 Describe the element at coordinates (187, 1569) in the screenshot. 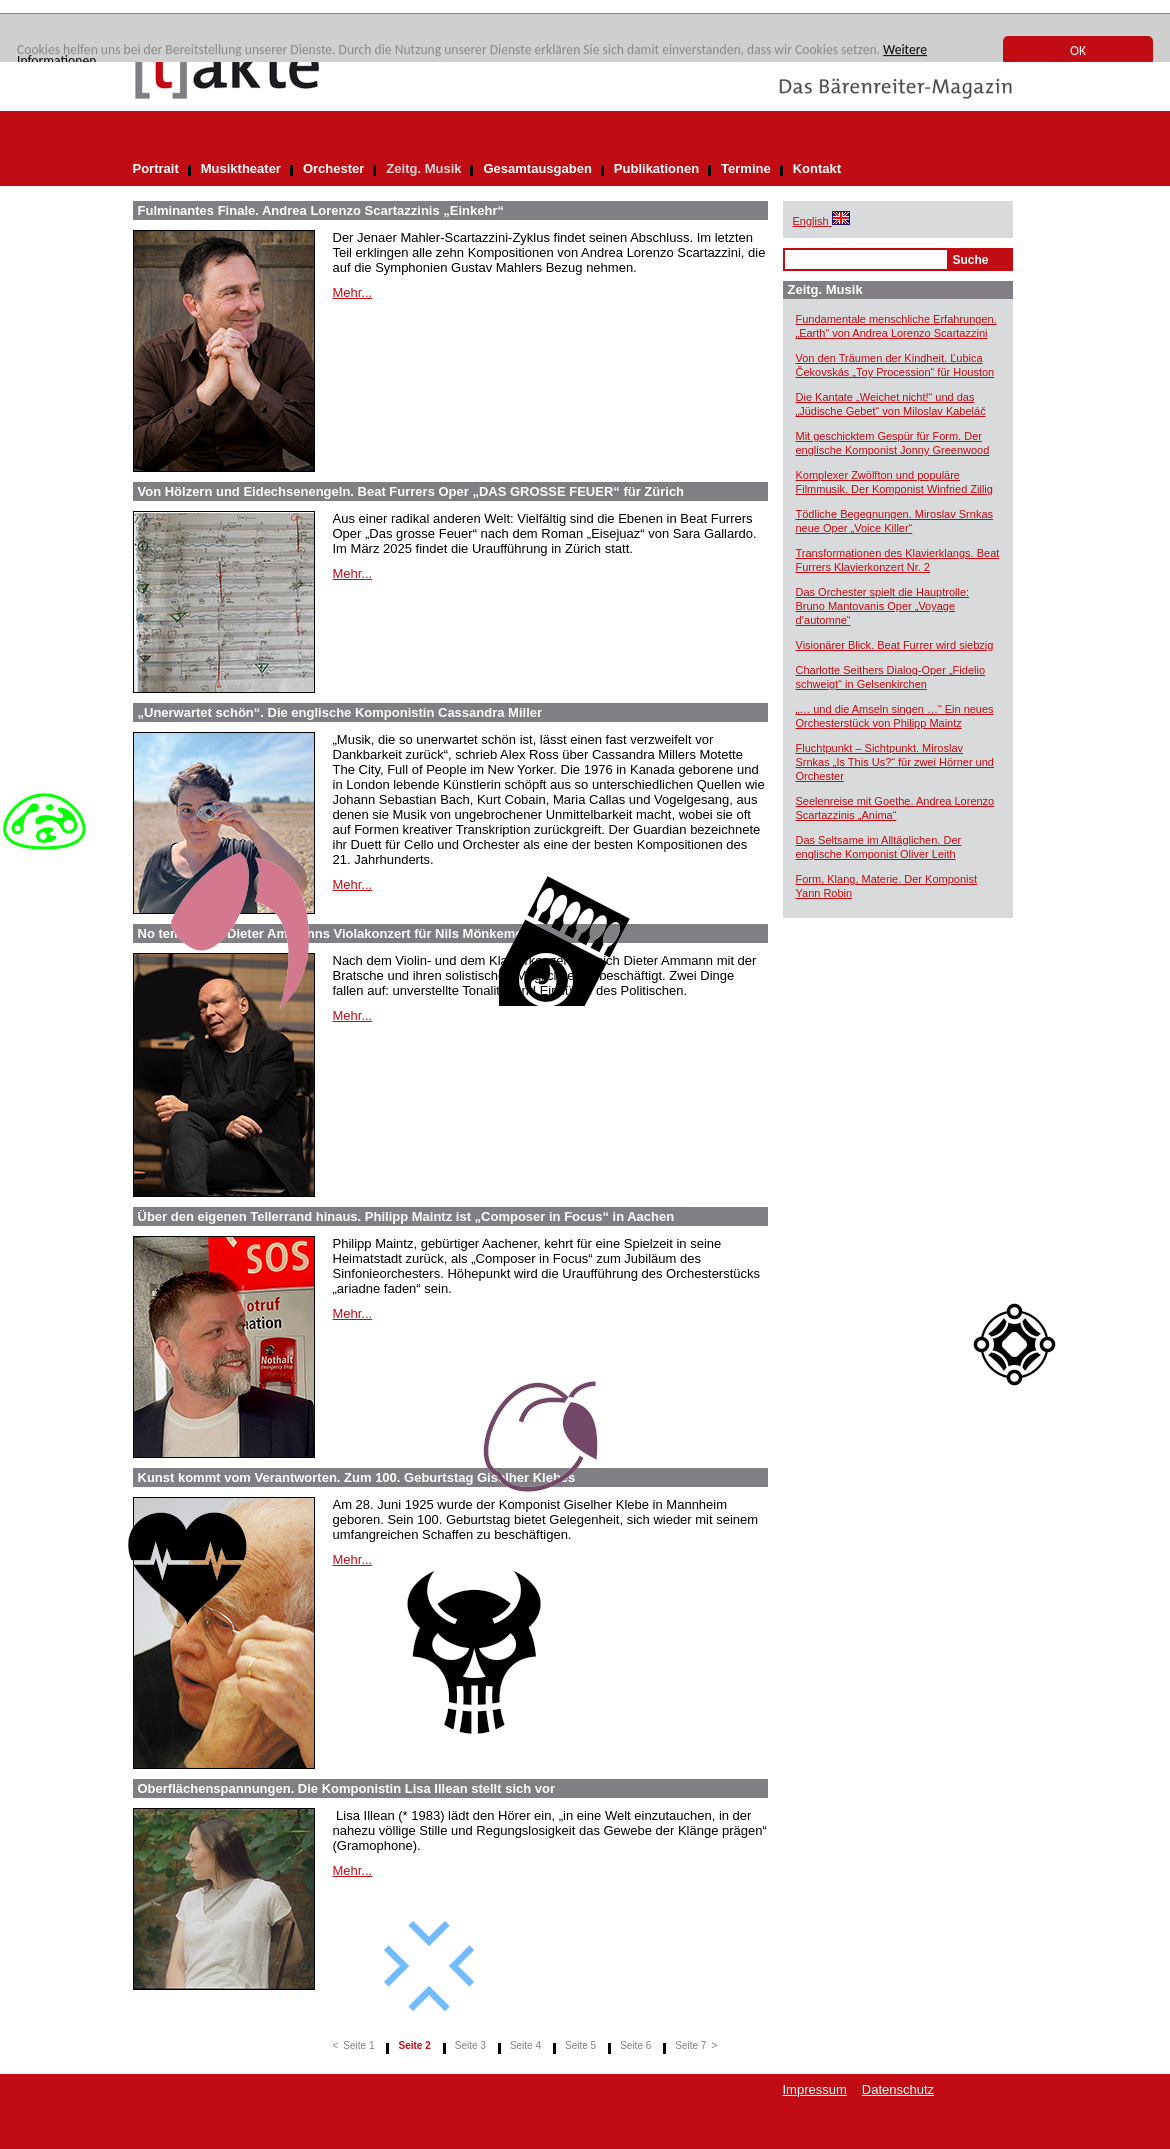

I see `view health or fitness tracking data` at that location.